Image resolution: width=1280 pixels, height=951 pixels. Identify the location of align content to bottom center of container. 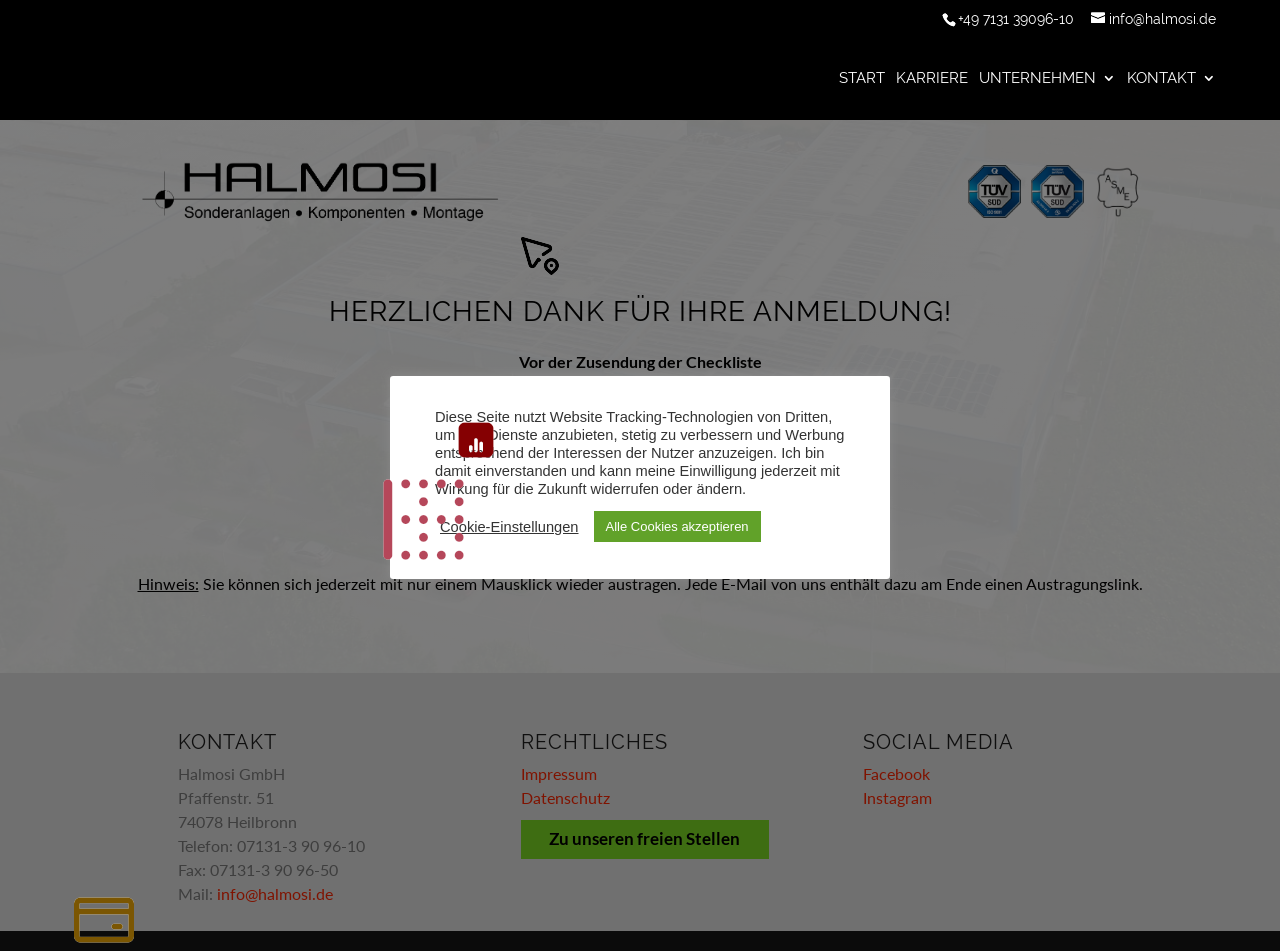
(476, 440).